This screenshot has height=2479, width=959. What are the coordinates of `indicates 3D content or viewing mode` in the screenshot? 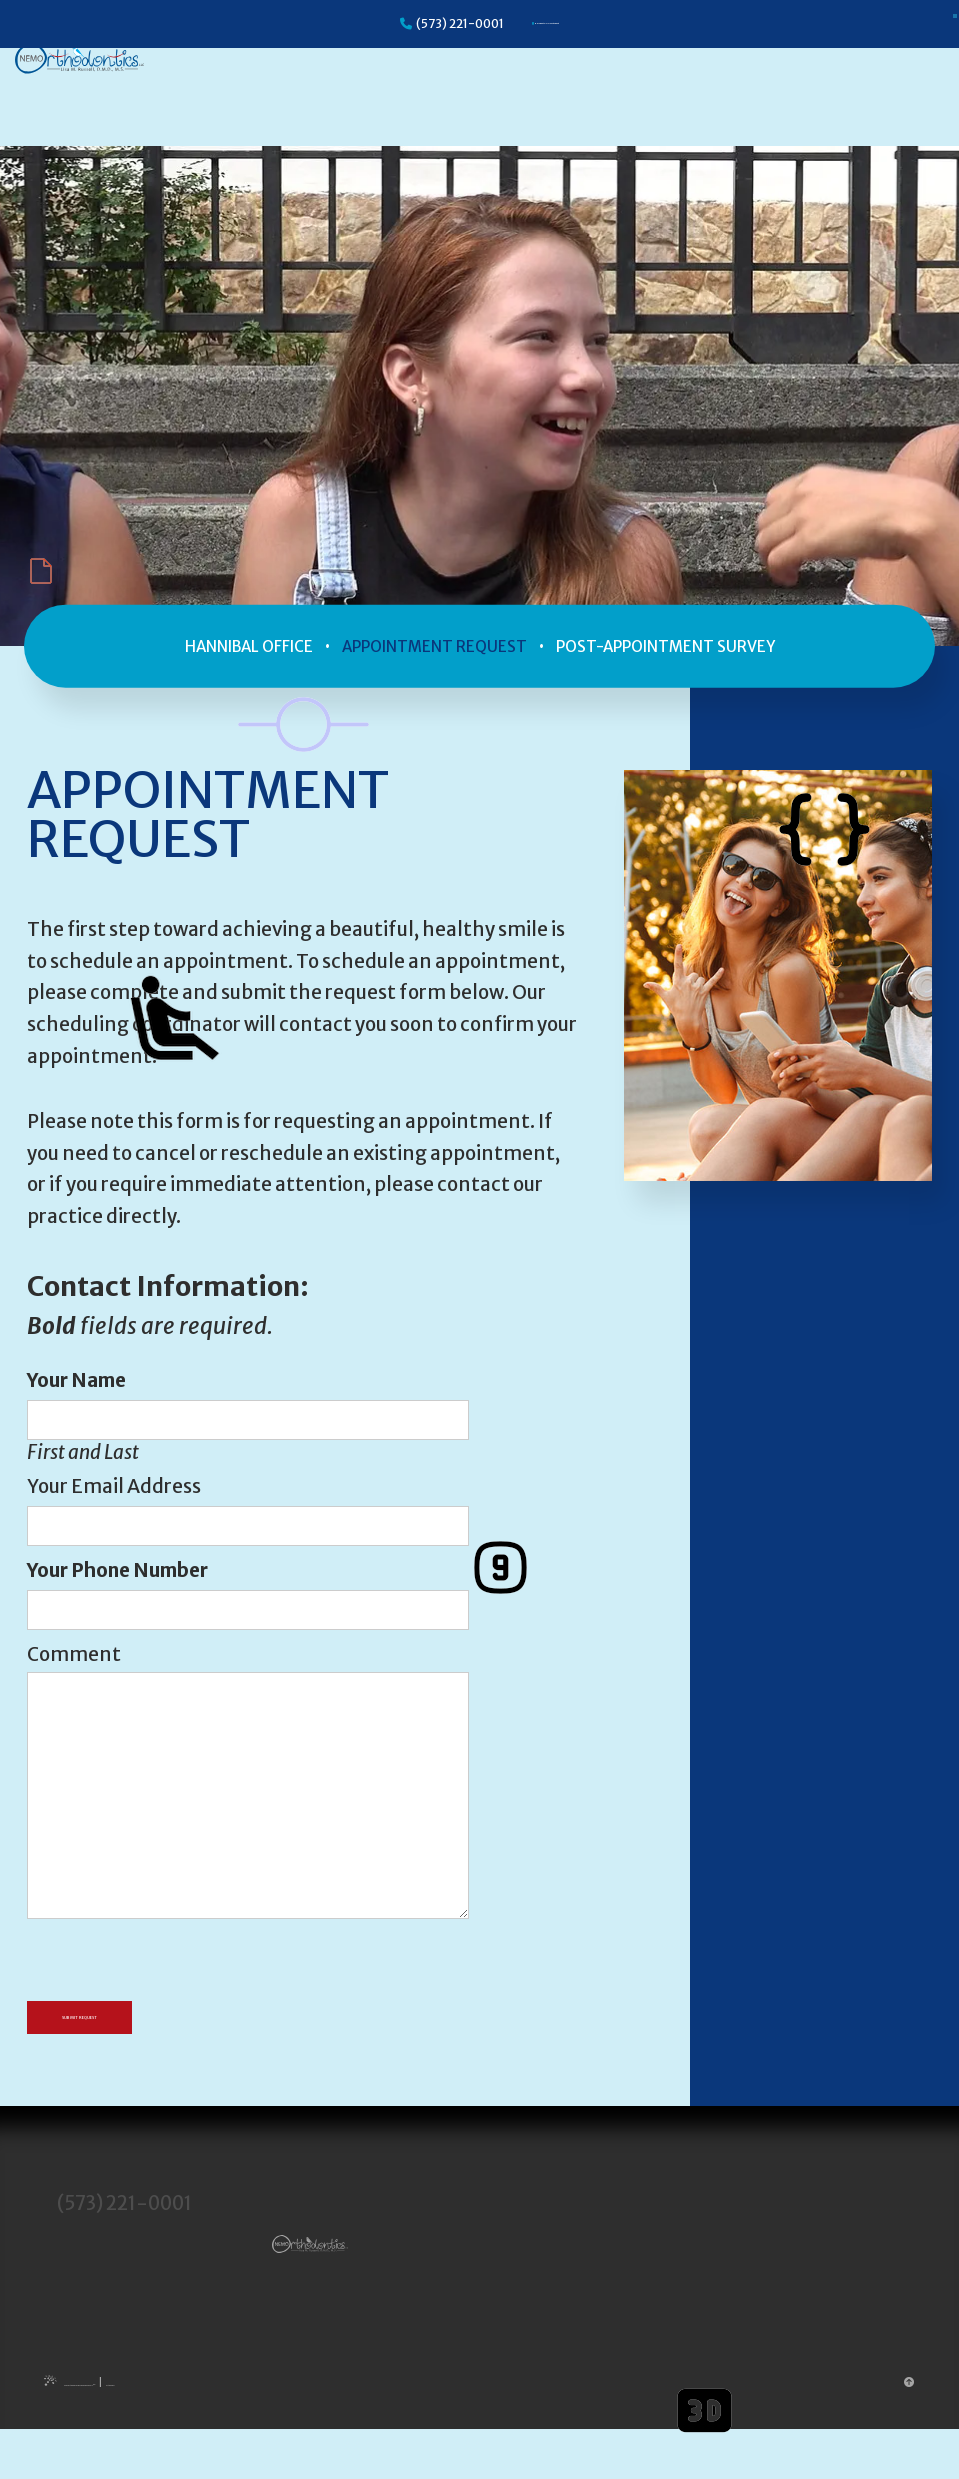 It's located at (704, 2410).